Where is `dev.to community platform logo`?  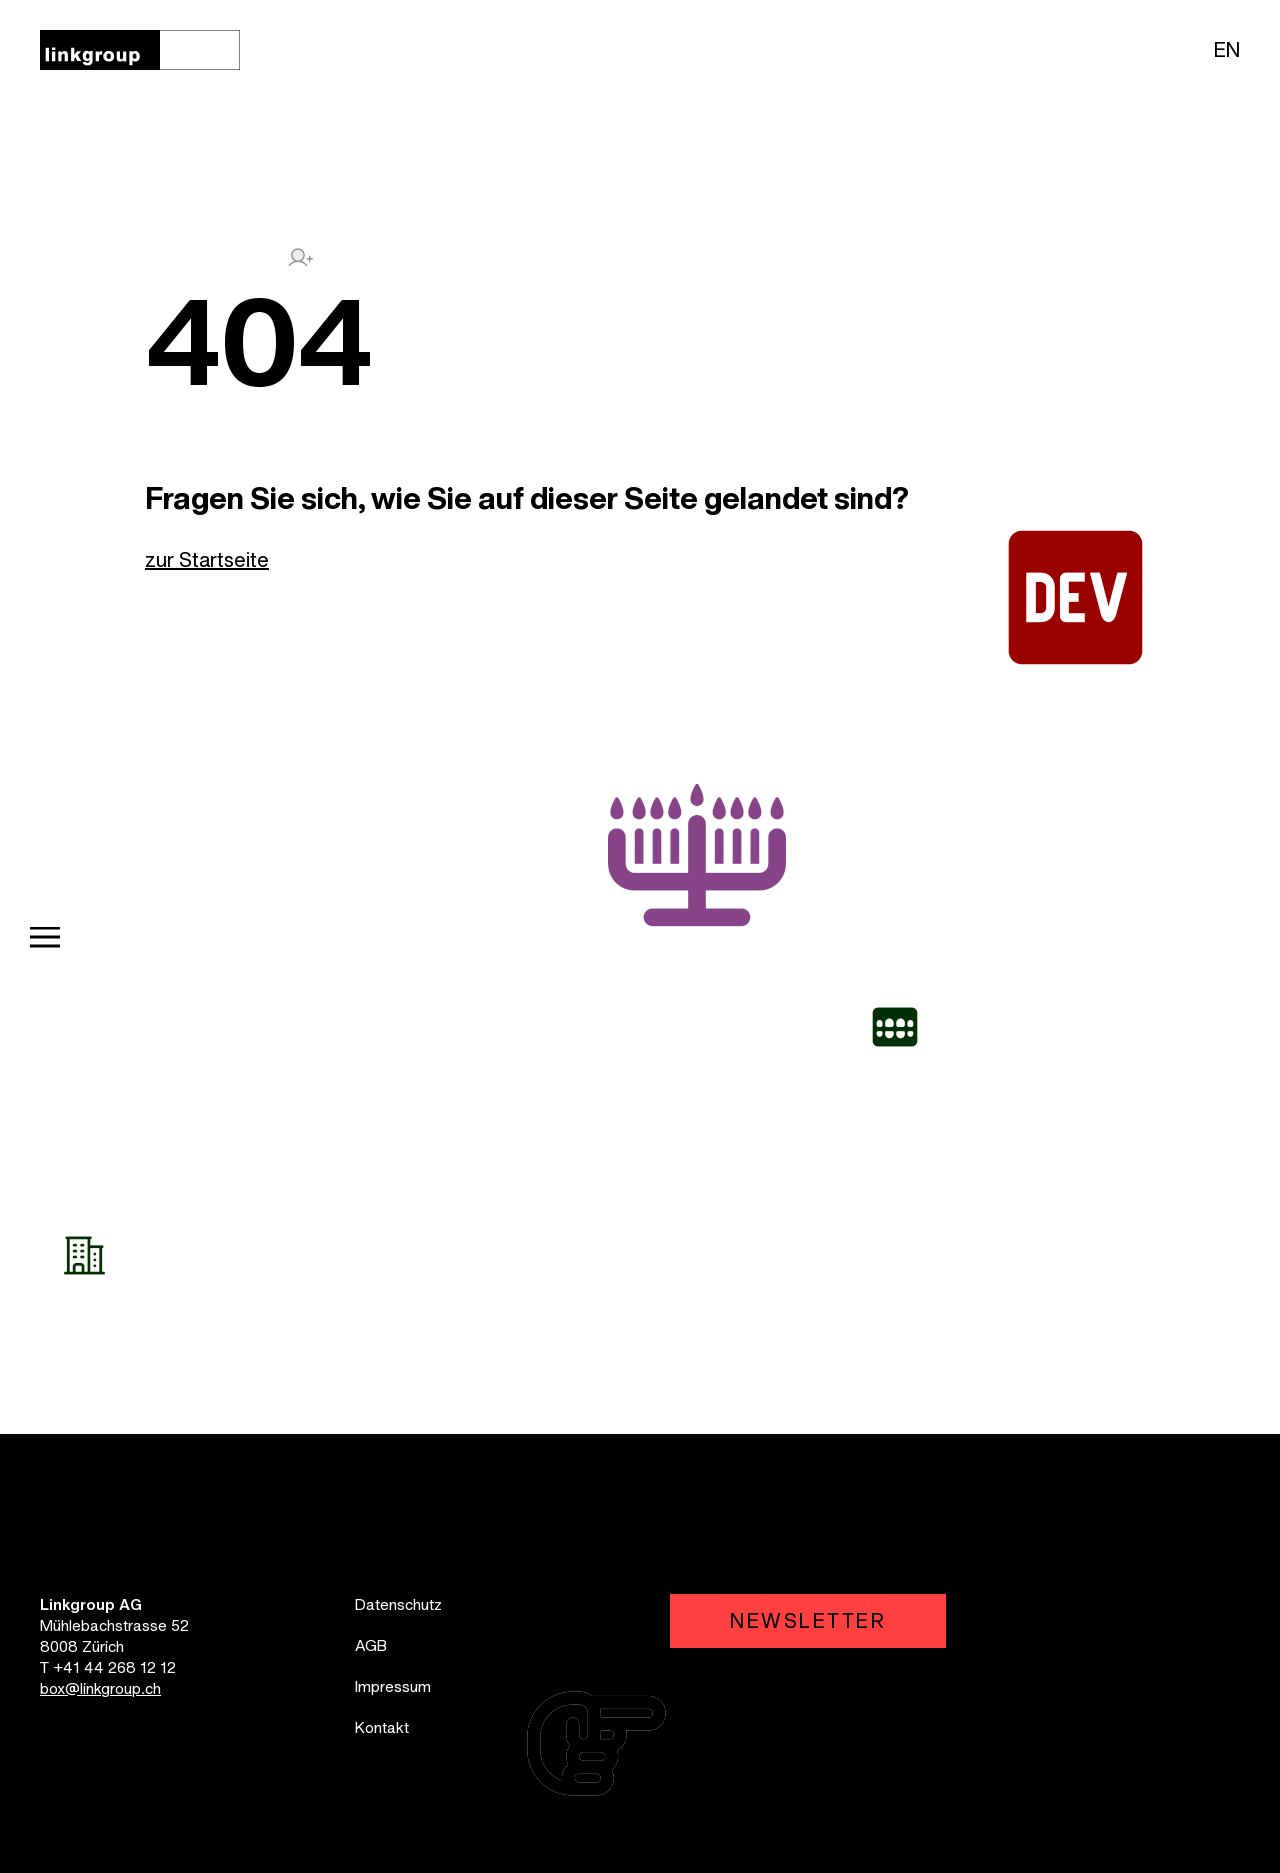
dev.to community platform logo is located at coordinates (1075, 597).